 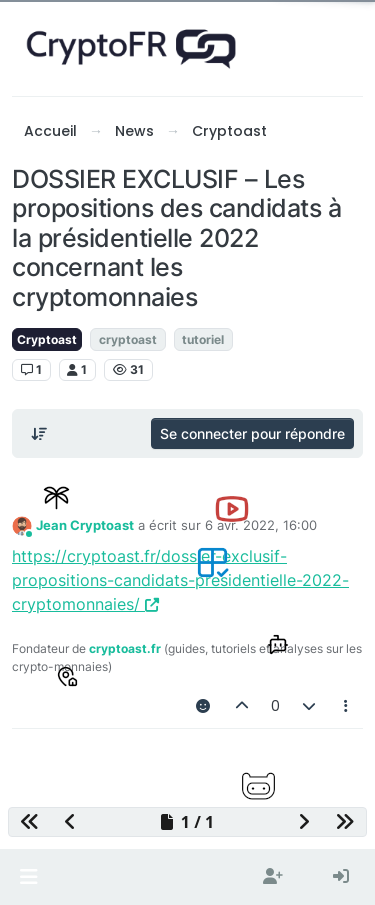 I want to click on indicates tropical or beach-themed content, so click(x=56, y=497).